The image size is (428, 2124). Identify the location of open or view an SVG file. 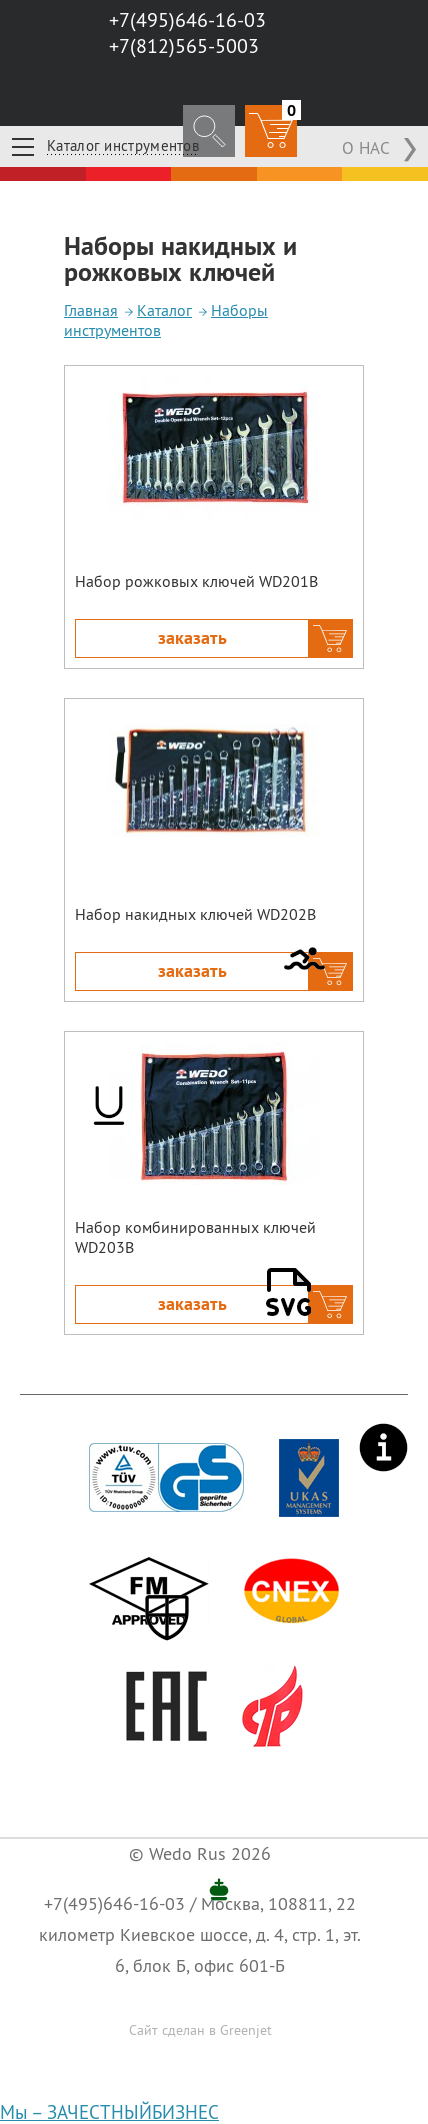
(289, 1294).